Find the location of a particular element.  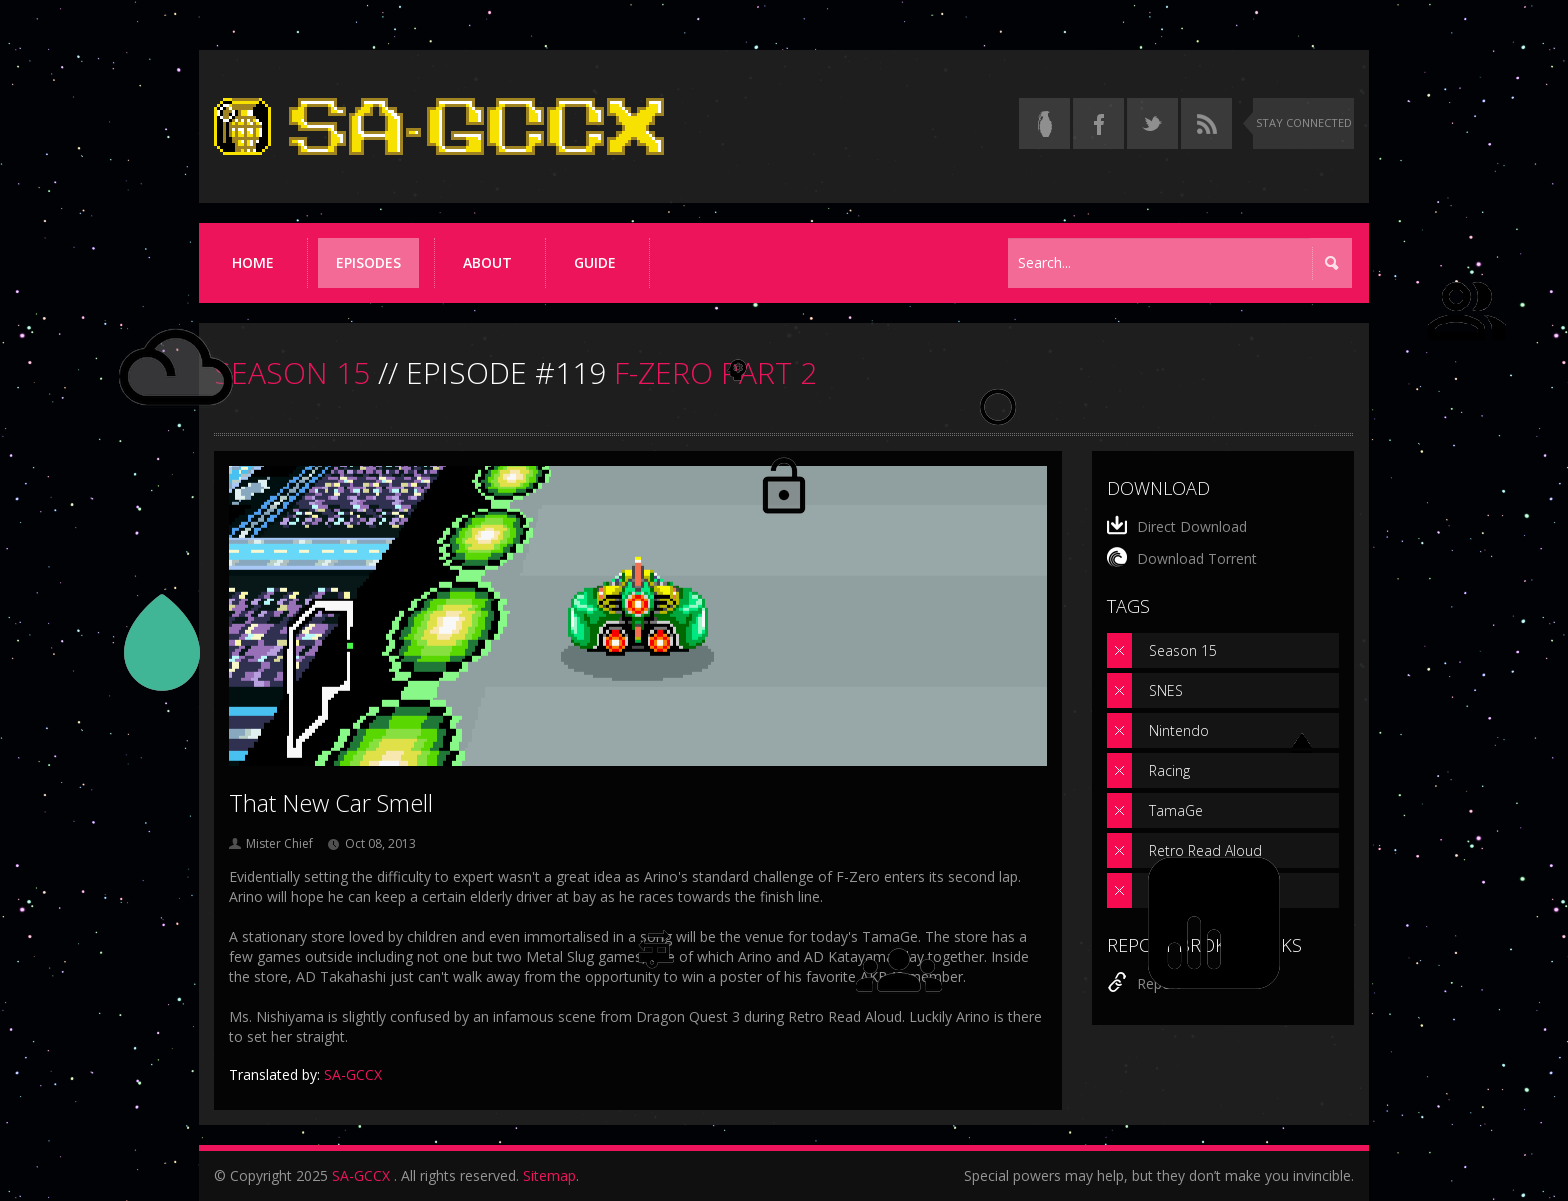

indicates an unselected or inactive radio button option is located at coordinates (998, 407).